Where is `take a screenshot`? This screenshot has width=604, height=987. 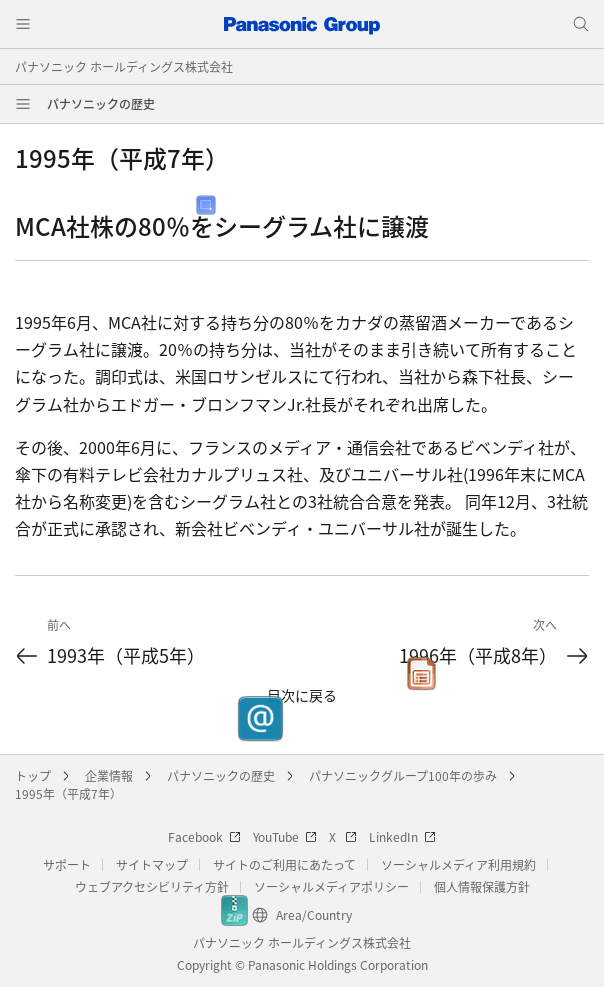 take a screenshot is located at coordinates (206, 205).